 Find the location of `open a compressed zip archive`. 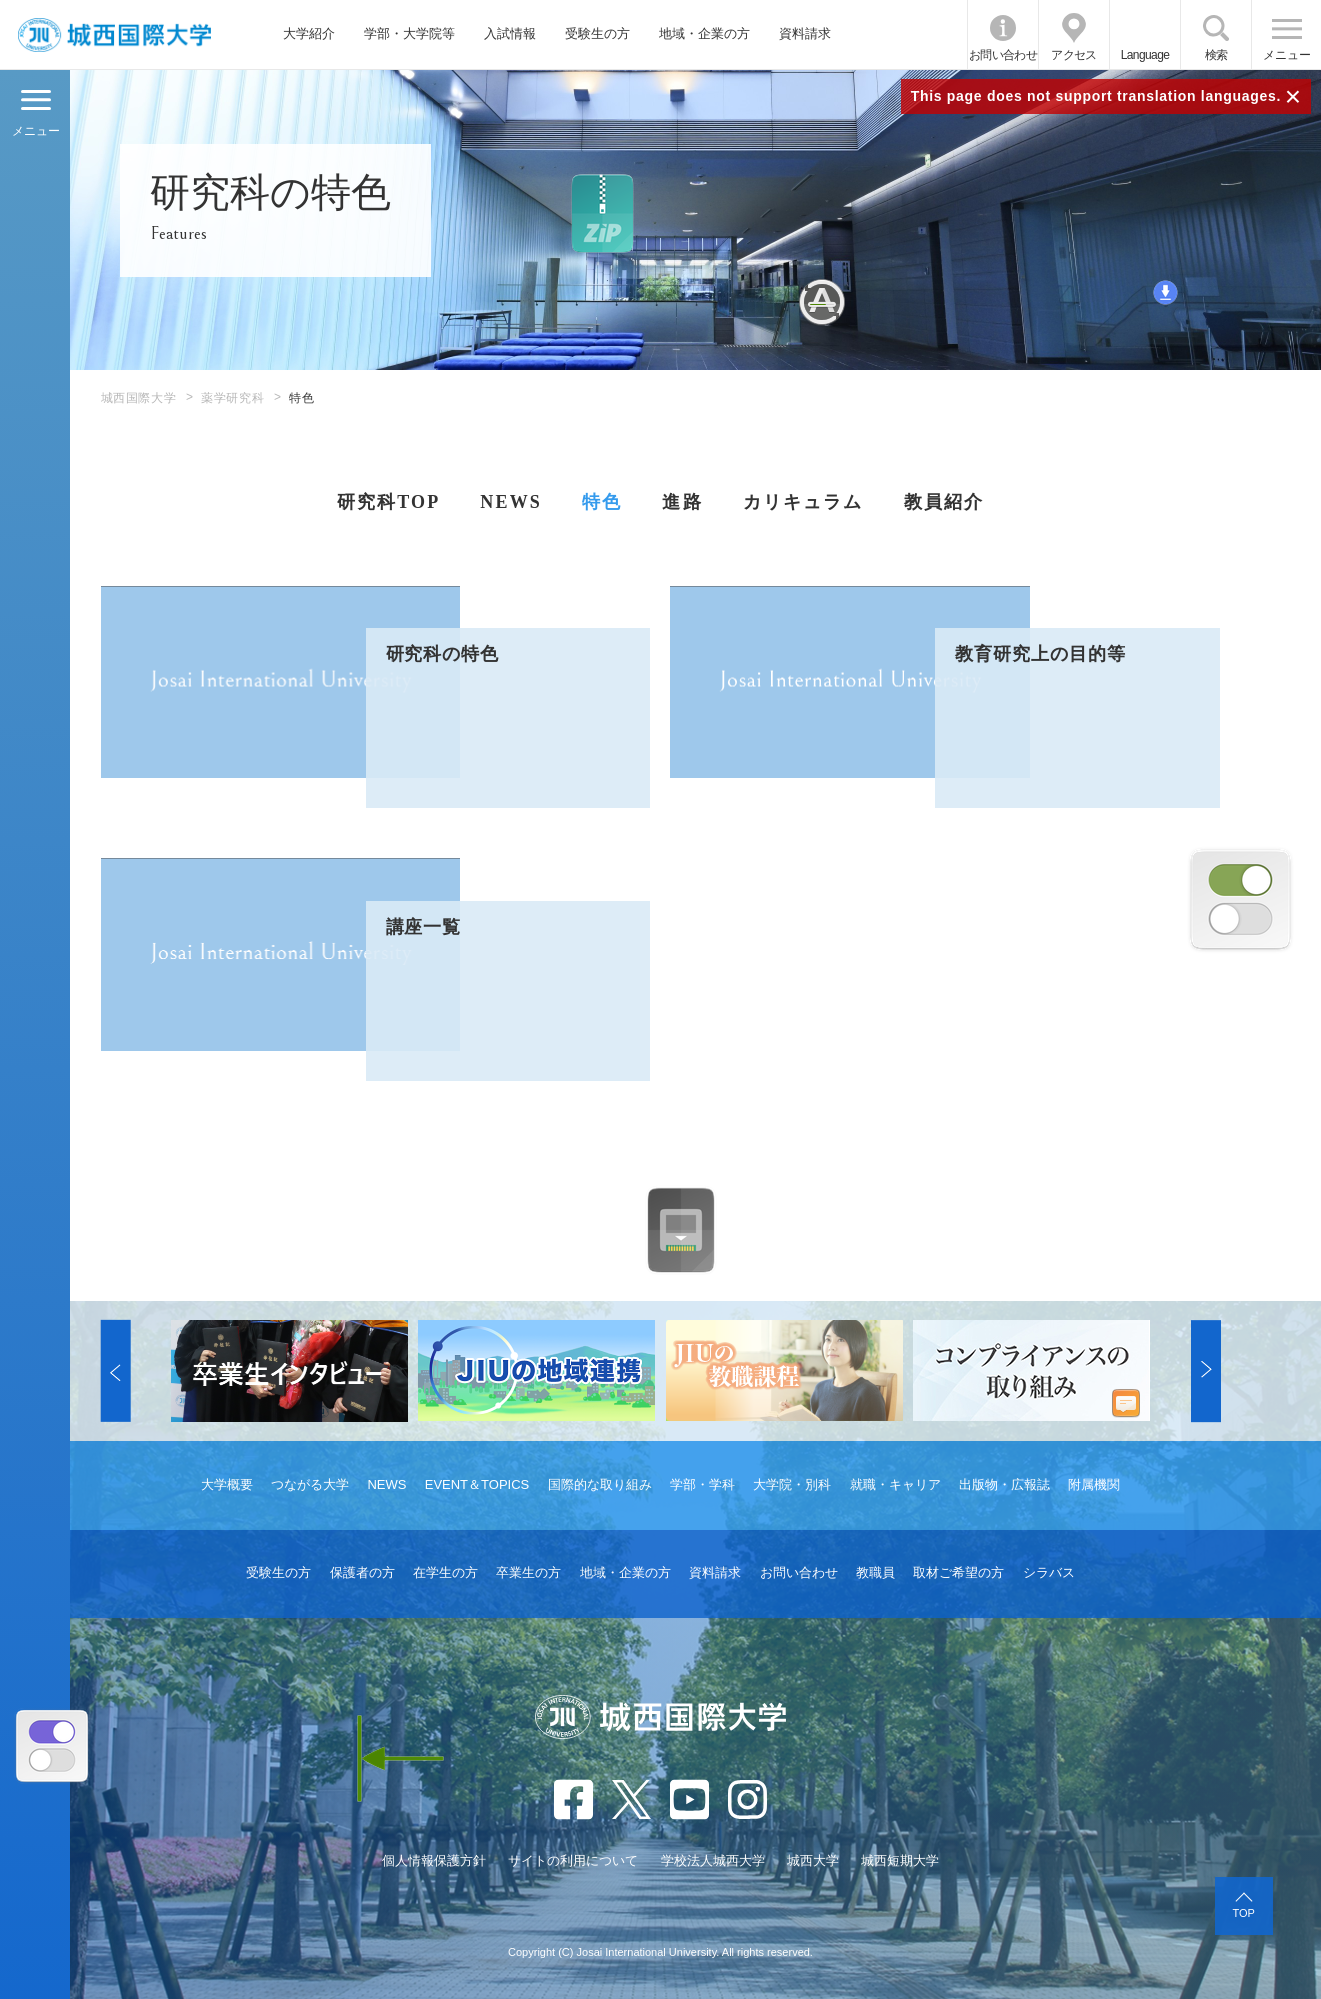

open a compressed zip archive is located at coordinates (602, 213).